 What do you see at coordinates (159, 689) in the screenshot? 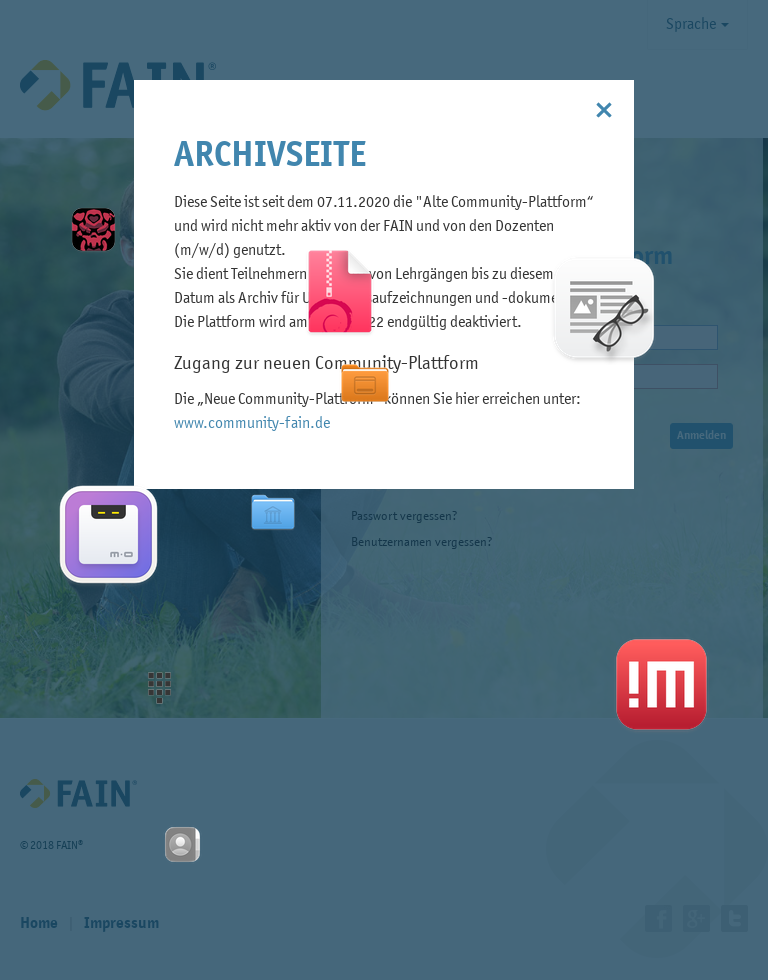
I see `open the phone dialpad` at bounding box center [159, 689].